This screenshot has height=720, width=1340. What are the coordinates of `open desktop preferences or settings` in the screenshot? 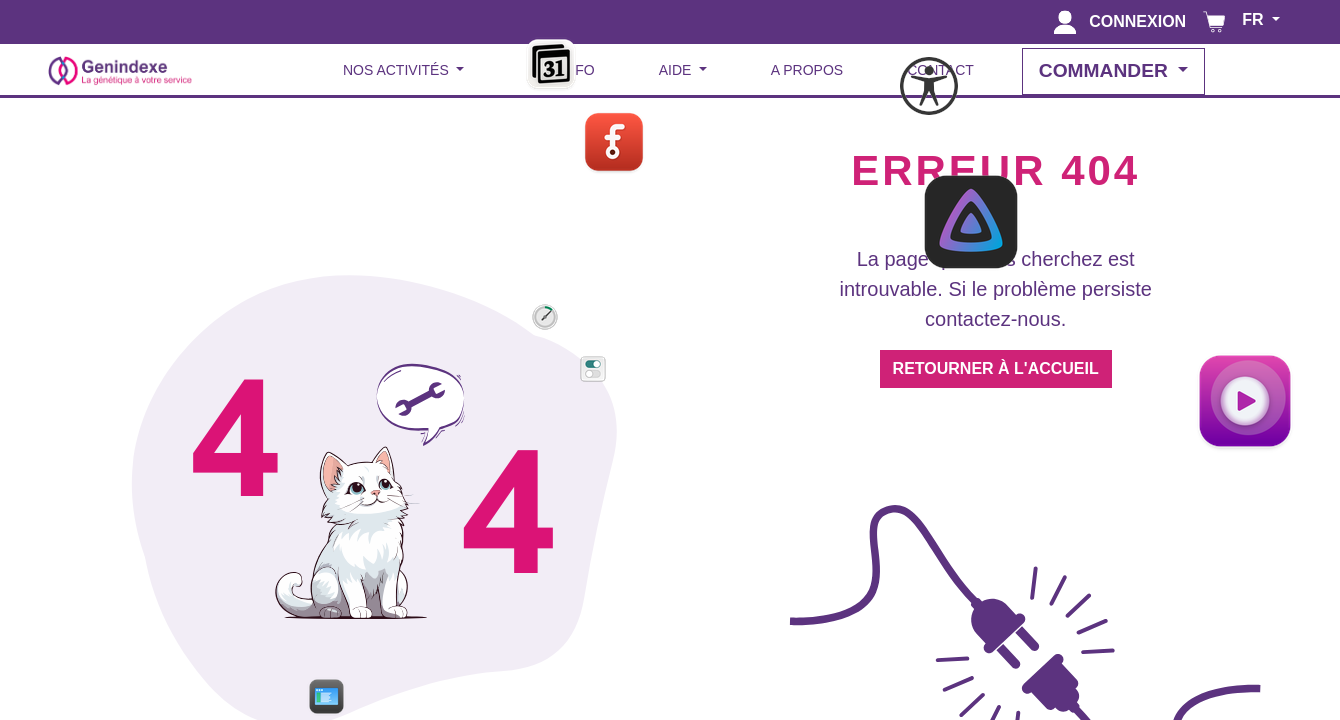 It's located at (593, 369).